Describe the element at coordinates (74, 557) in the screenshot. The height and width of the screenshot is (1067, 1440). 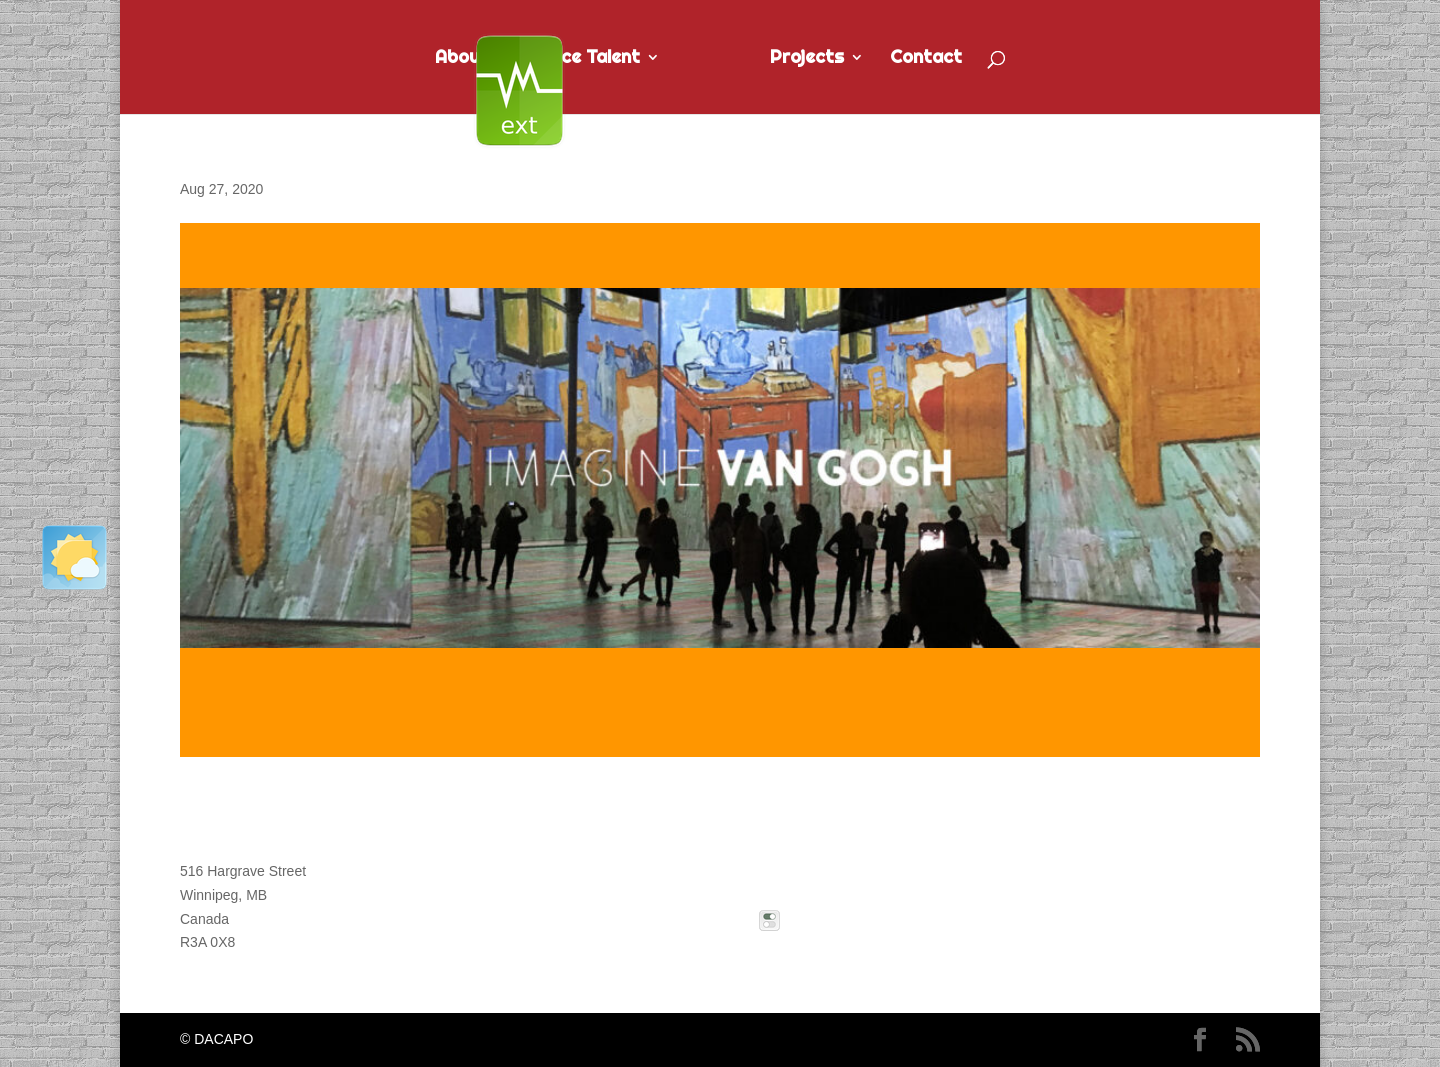
I see `open the weather app` at that location.